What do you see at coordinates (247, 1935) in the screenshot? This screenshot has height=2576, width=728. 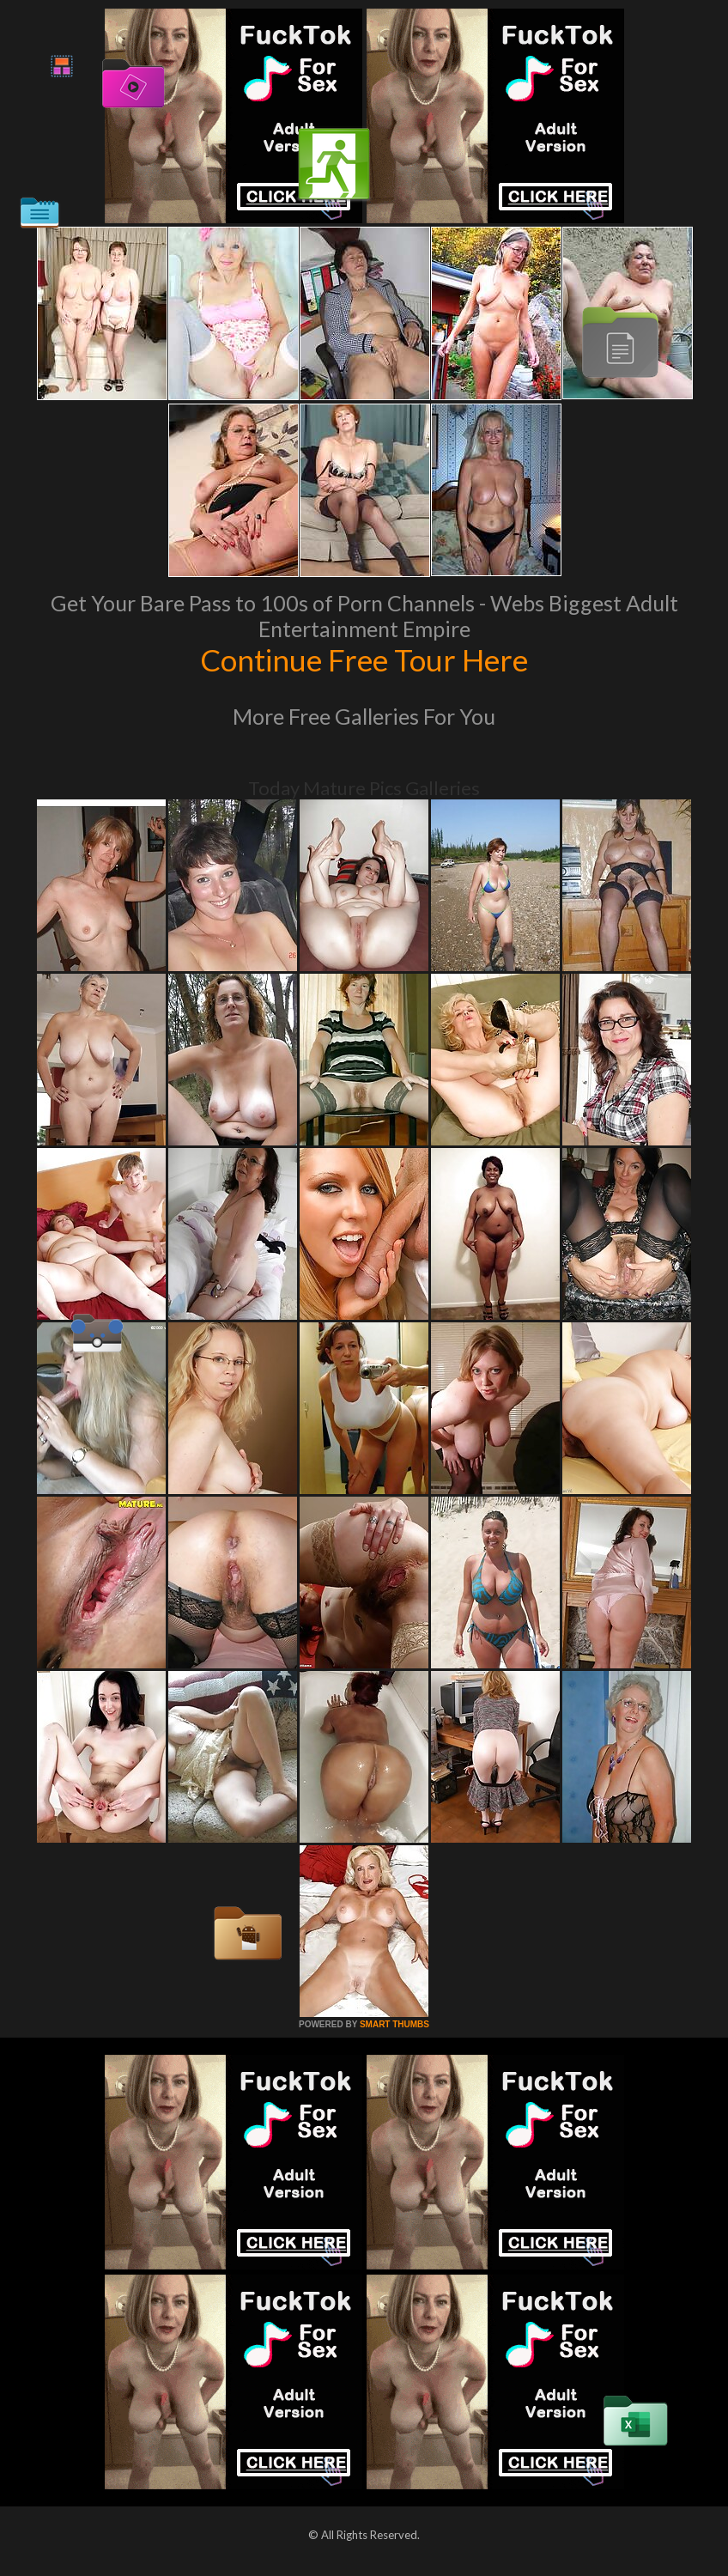 I see `folder containing android ice cream sandwich system files` at bounding box center [247, 1935].